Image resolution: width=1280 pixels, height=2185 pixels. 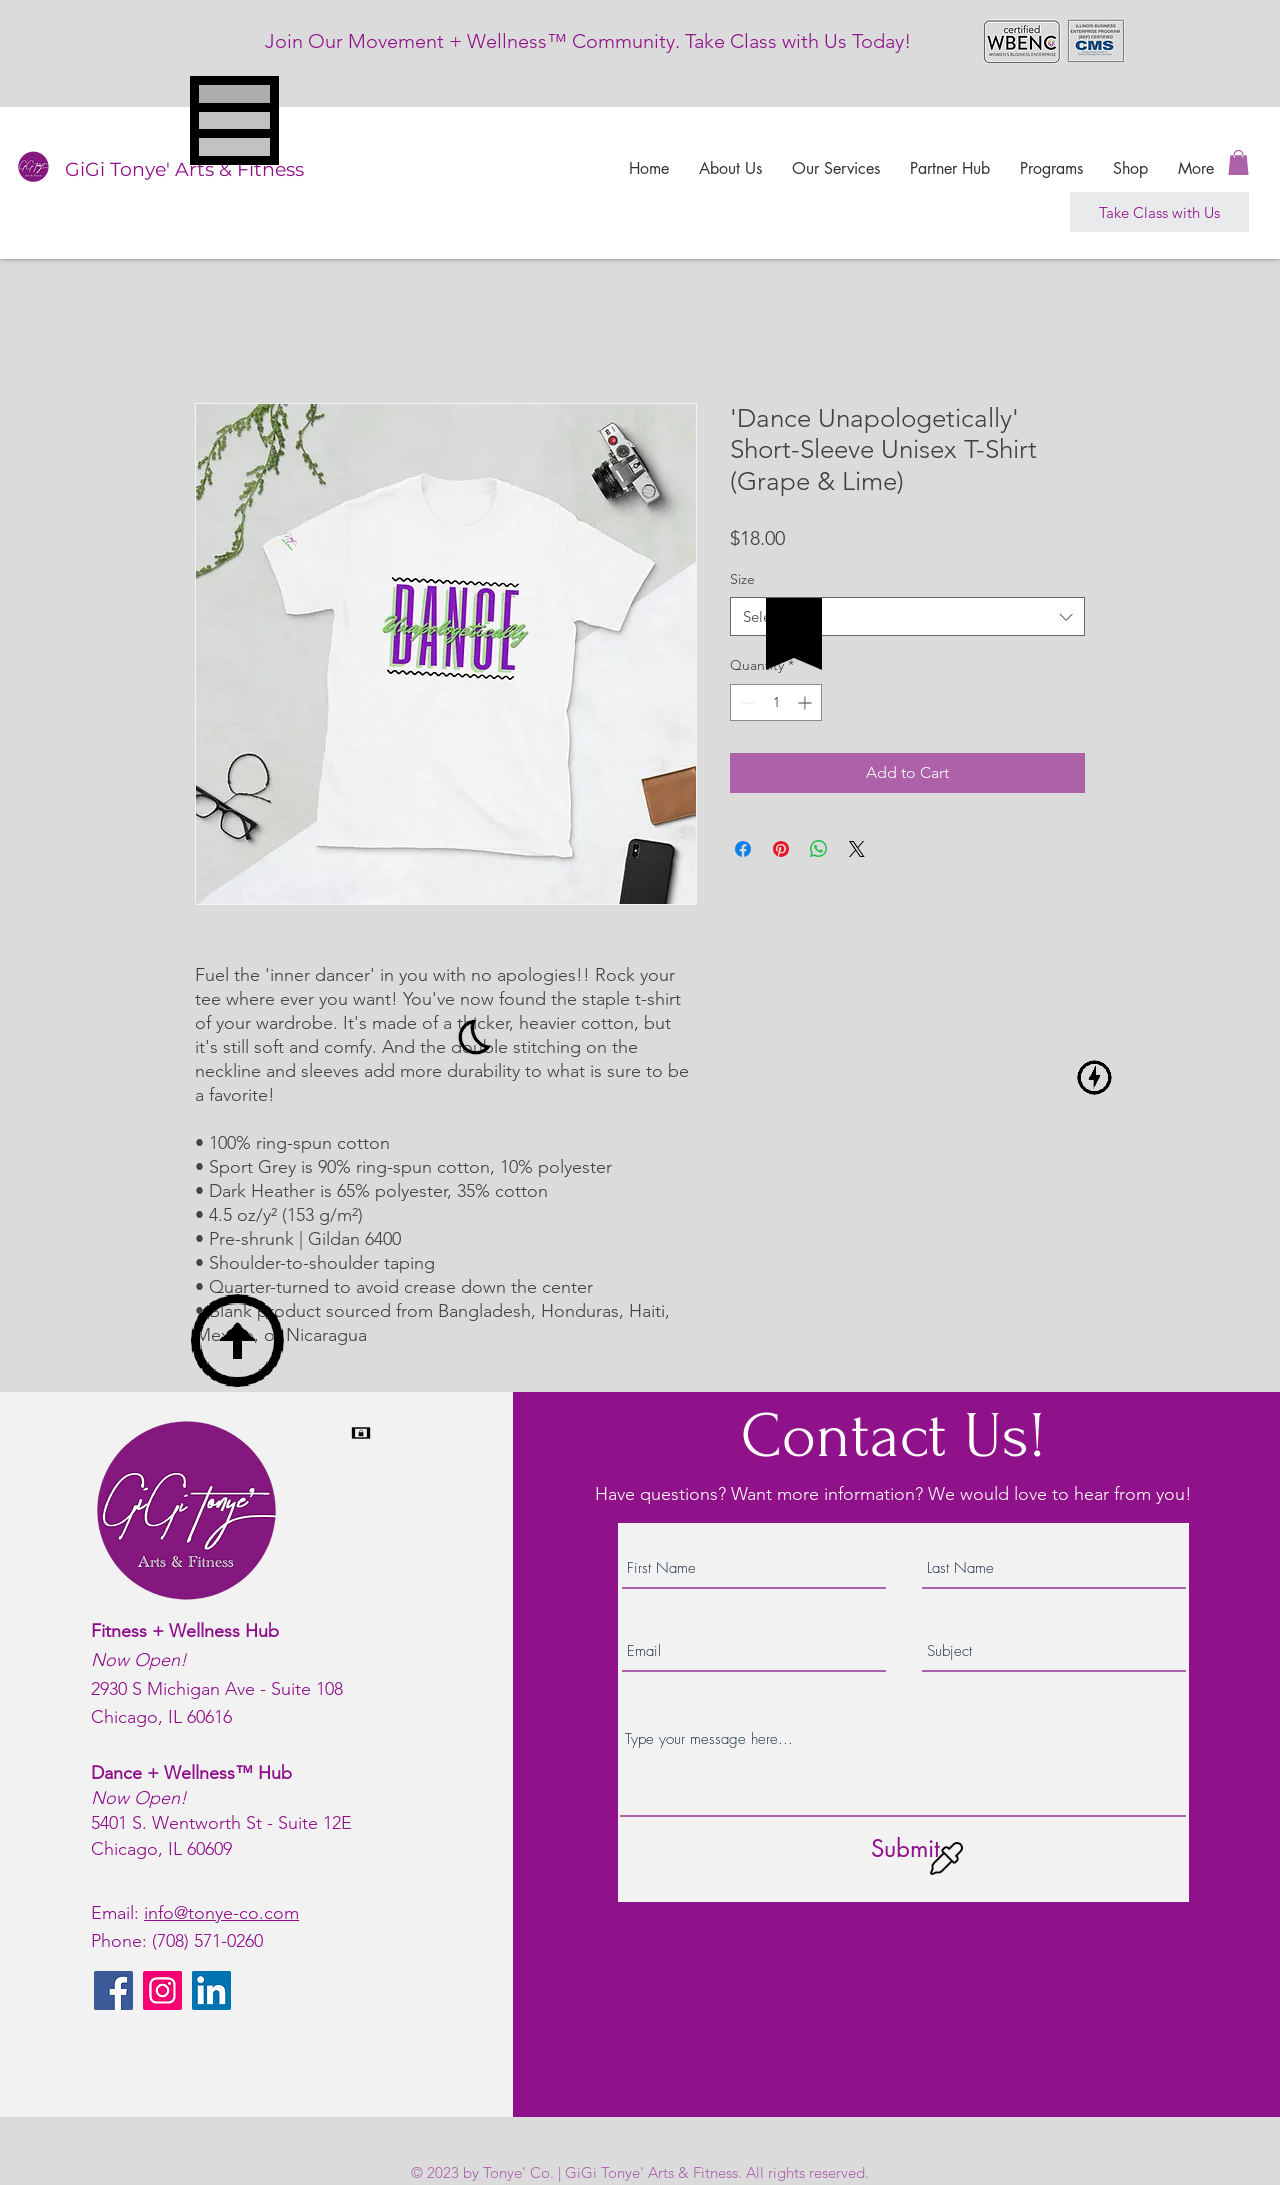 I want to click on enable bedtime or sleep mode, so click(x=476, y=1037).